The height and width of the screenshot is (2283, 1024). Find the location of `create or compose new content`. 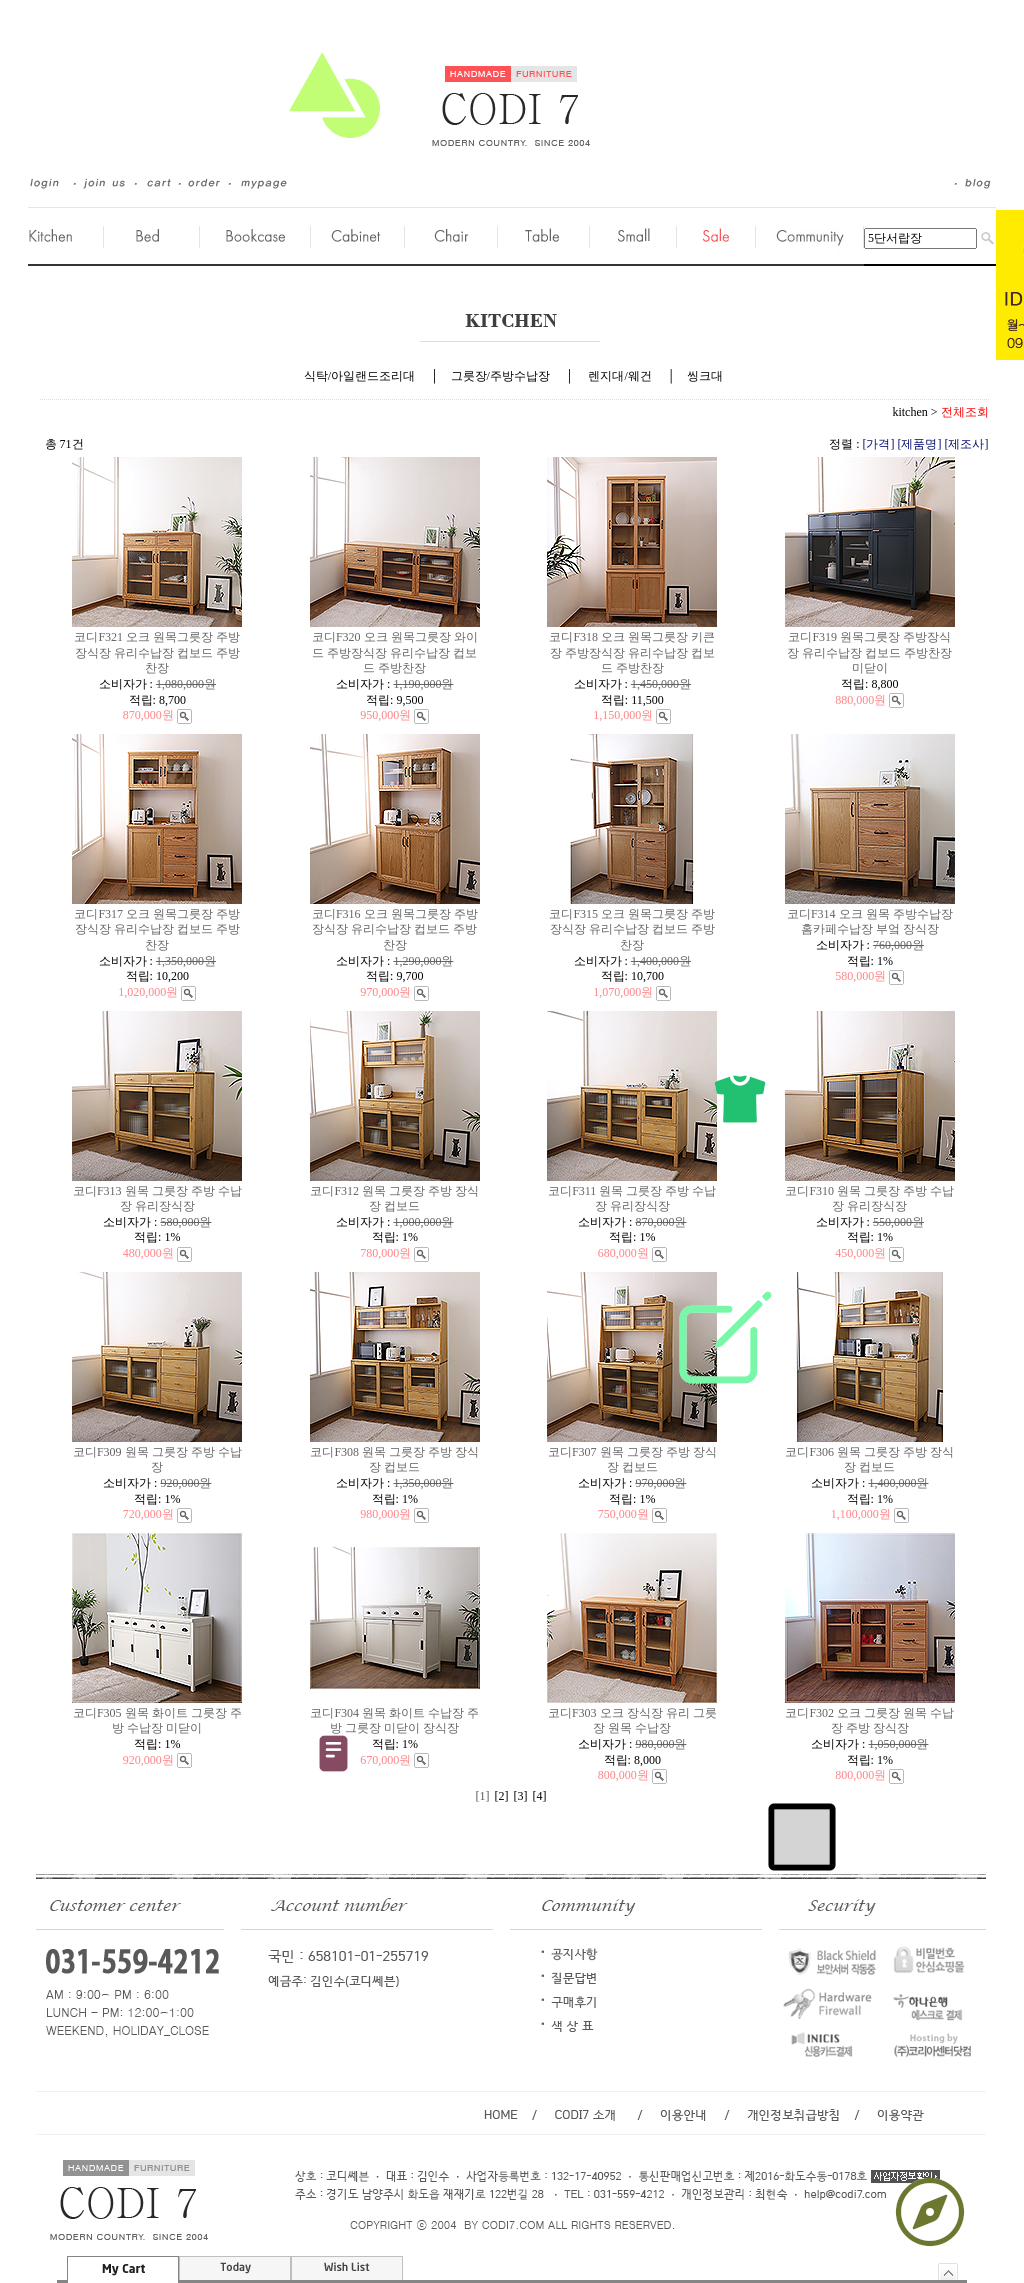

create or compose new content is located at coordinates (725, 1337).